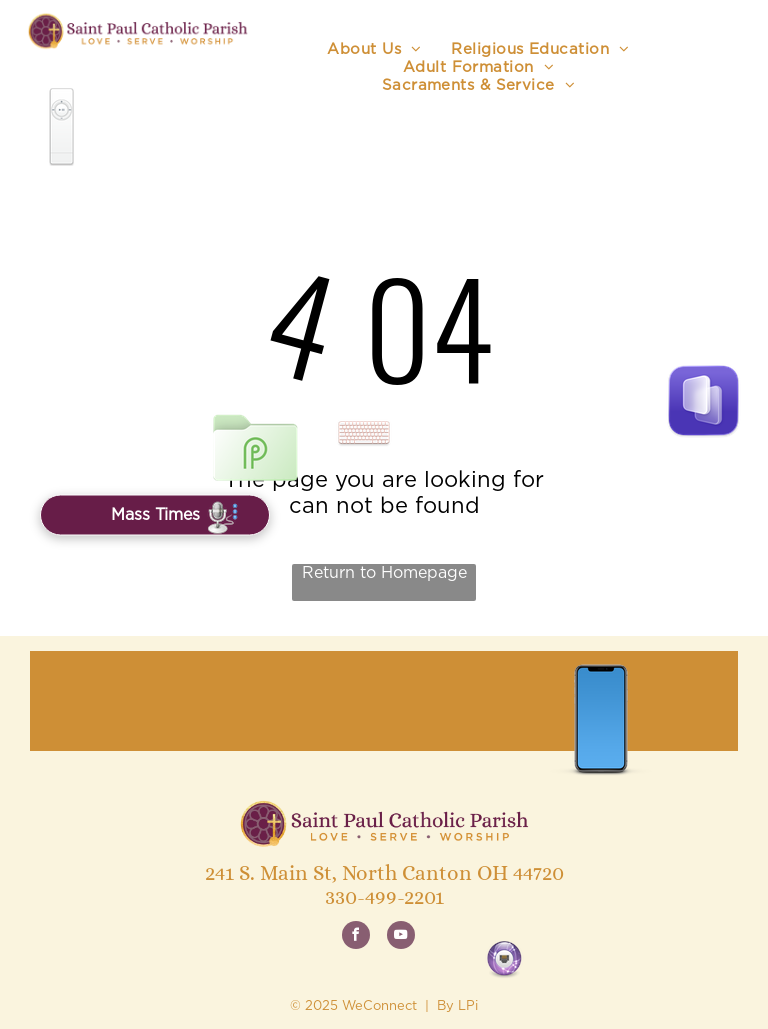  I want to click on connect to a network, so click(504, 960).